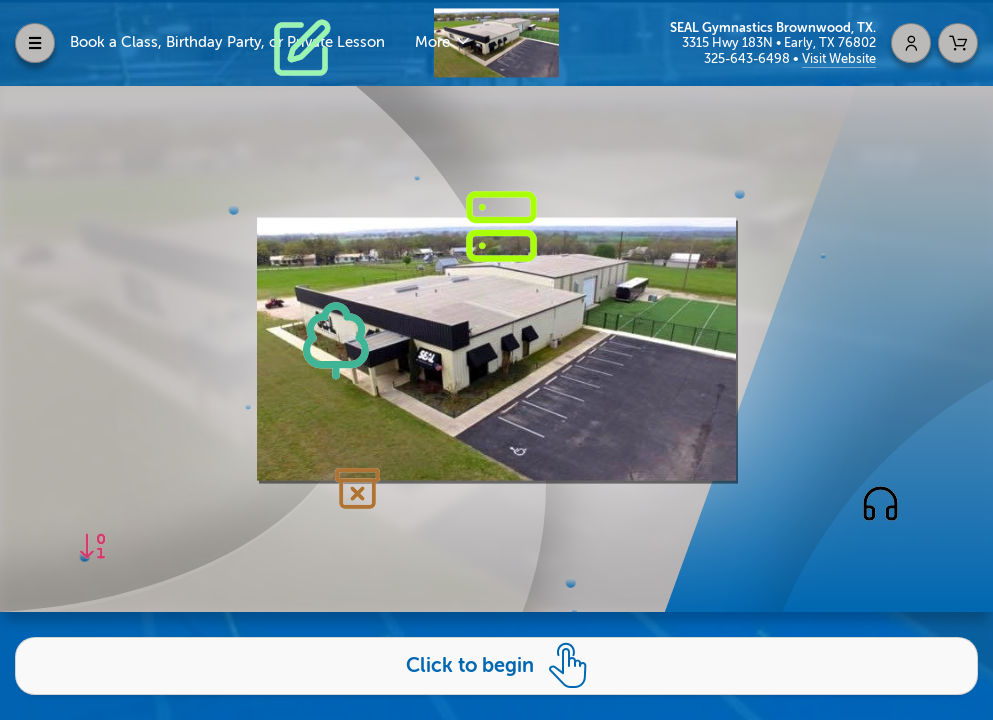  What do you see at coordinates (94, 546) in the screenshot?
I see `sort numerically in ascending order` at bounding box center [94, 546].